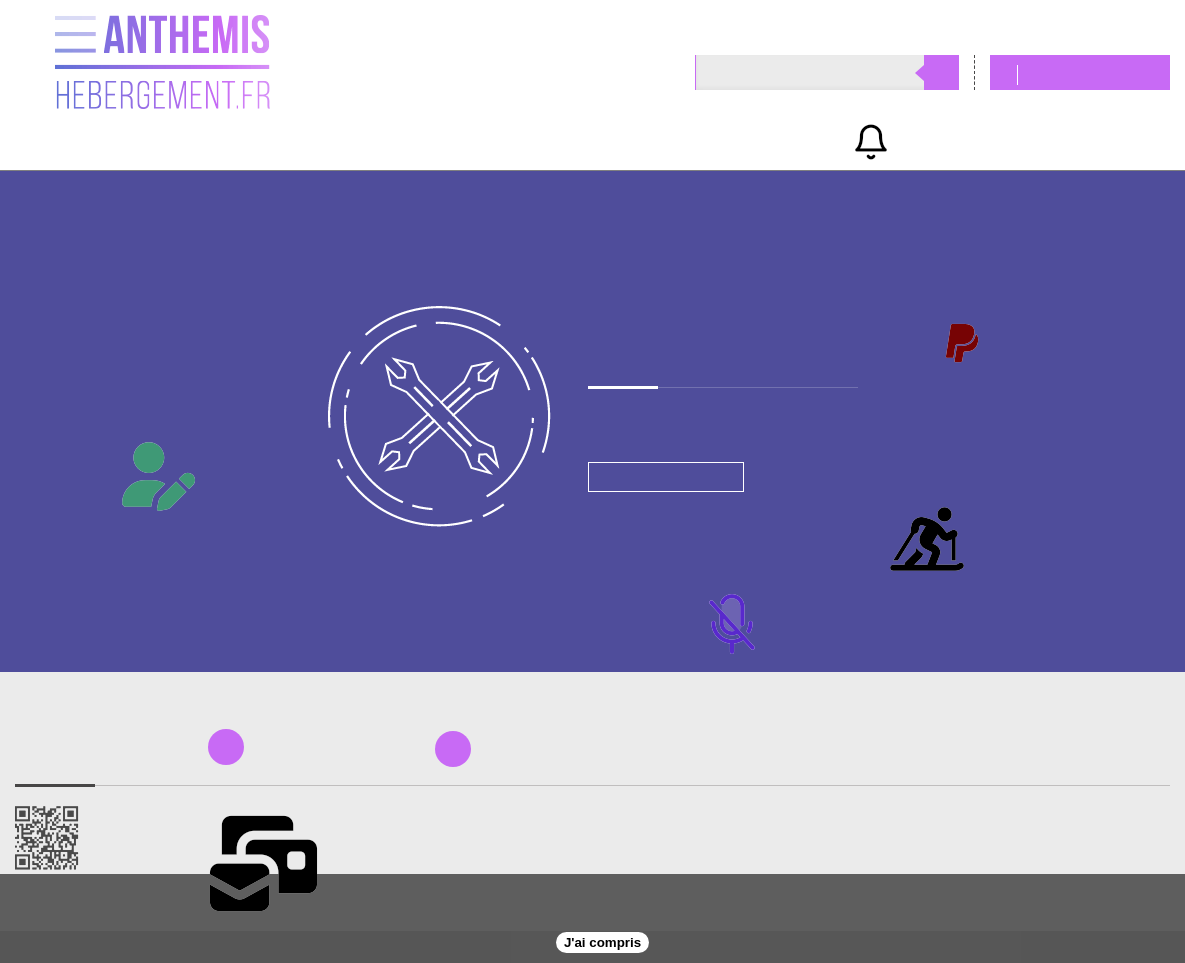  I want to click on mute your microphone, so click(732, 623).